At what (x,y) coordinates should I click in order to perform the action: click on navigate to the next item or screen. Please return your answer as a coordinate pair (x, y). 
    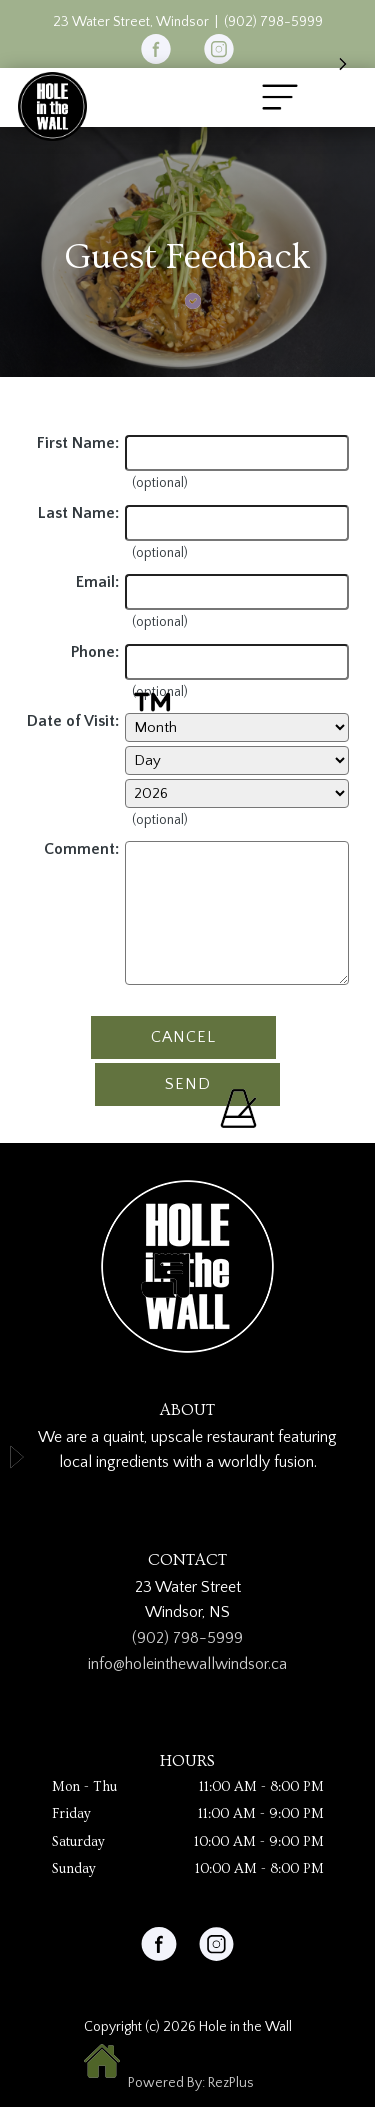
    Looking at the image, I should click on (343, 64).